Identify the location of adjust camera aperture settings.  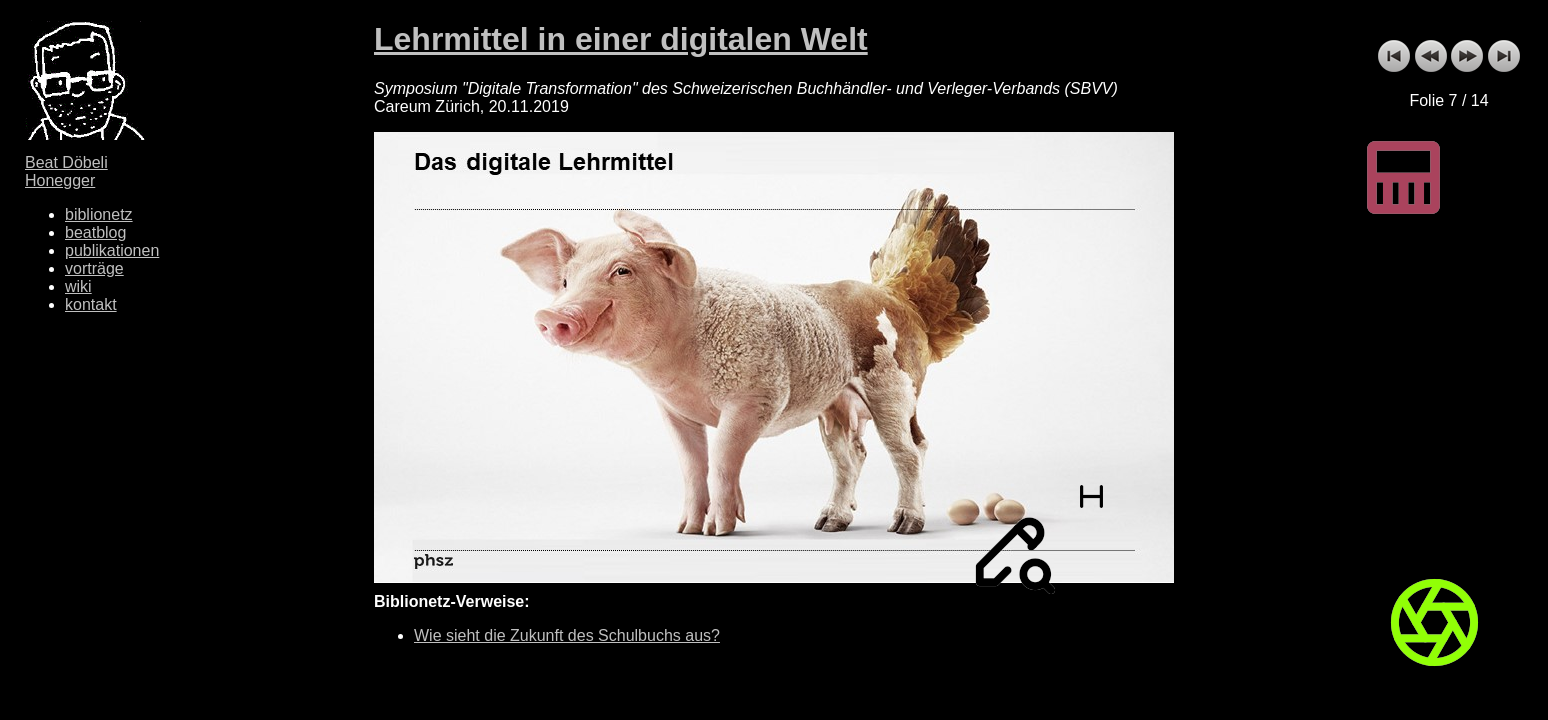
(1434, 622).